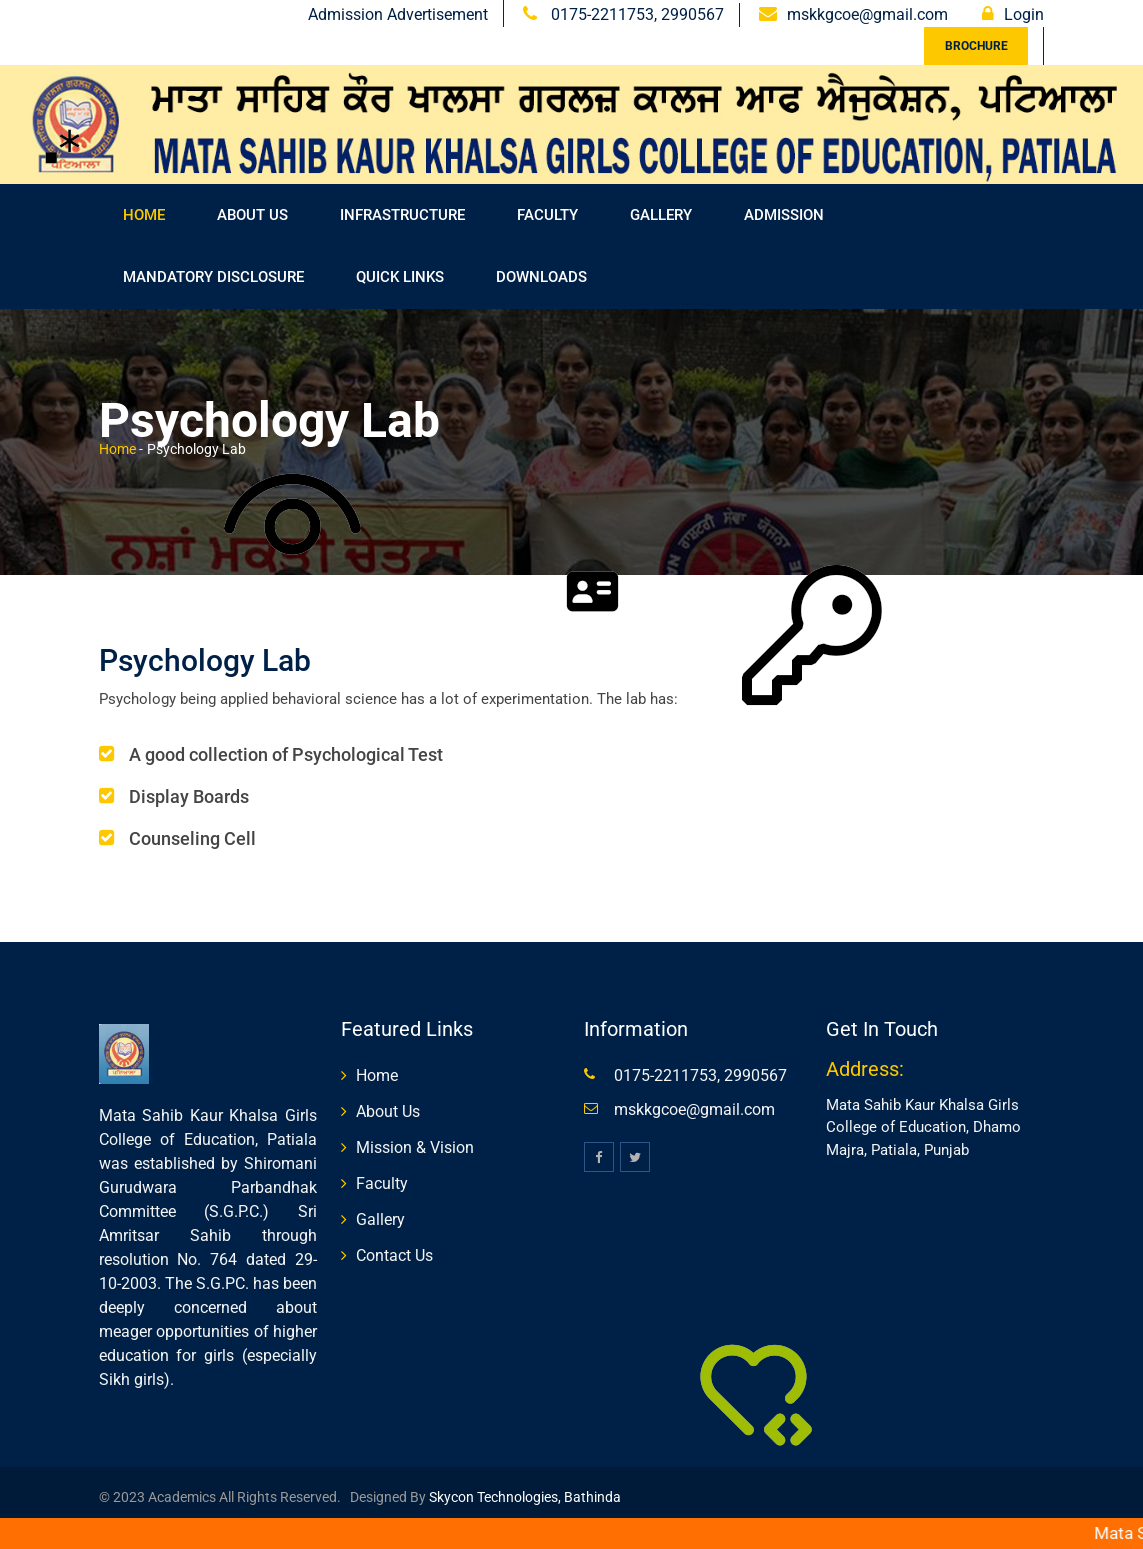 Image resolution: width=1143 pixels, height=1549 pixels. What do you see at coordinates (292, 519) in the screenshot?
I see `toggle visibility of a file or element` at bounding box center [292, 519].